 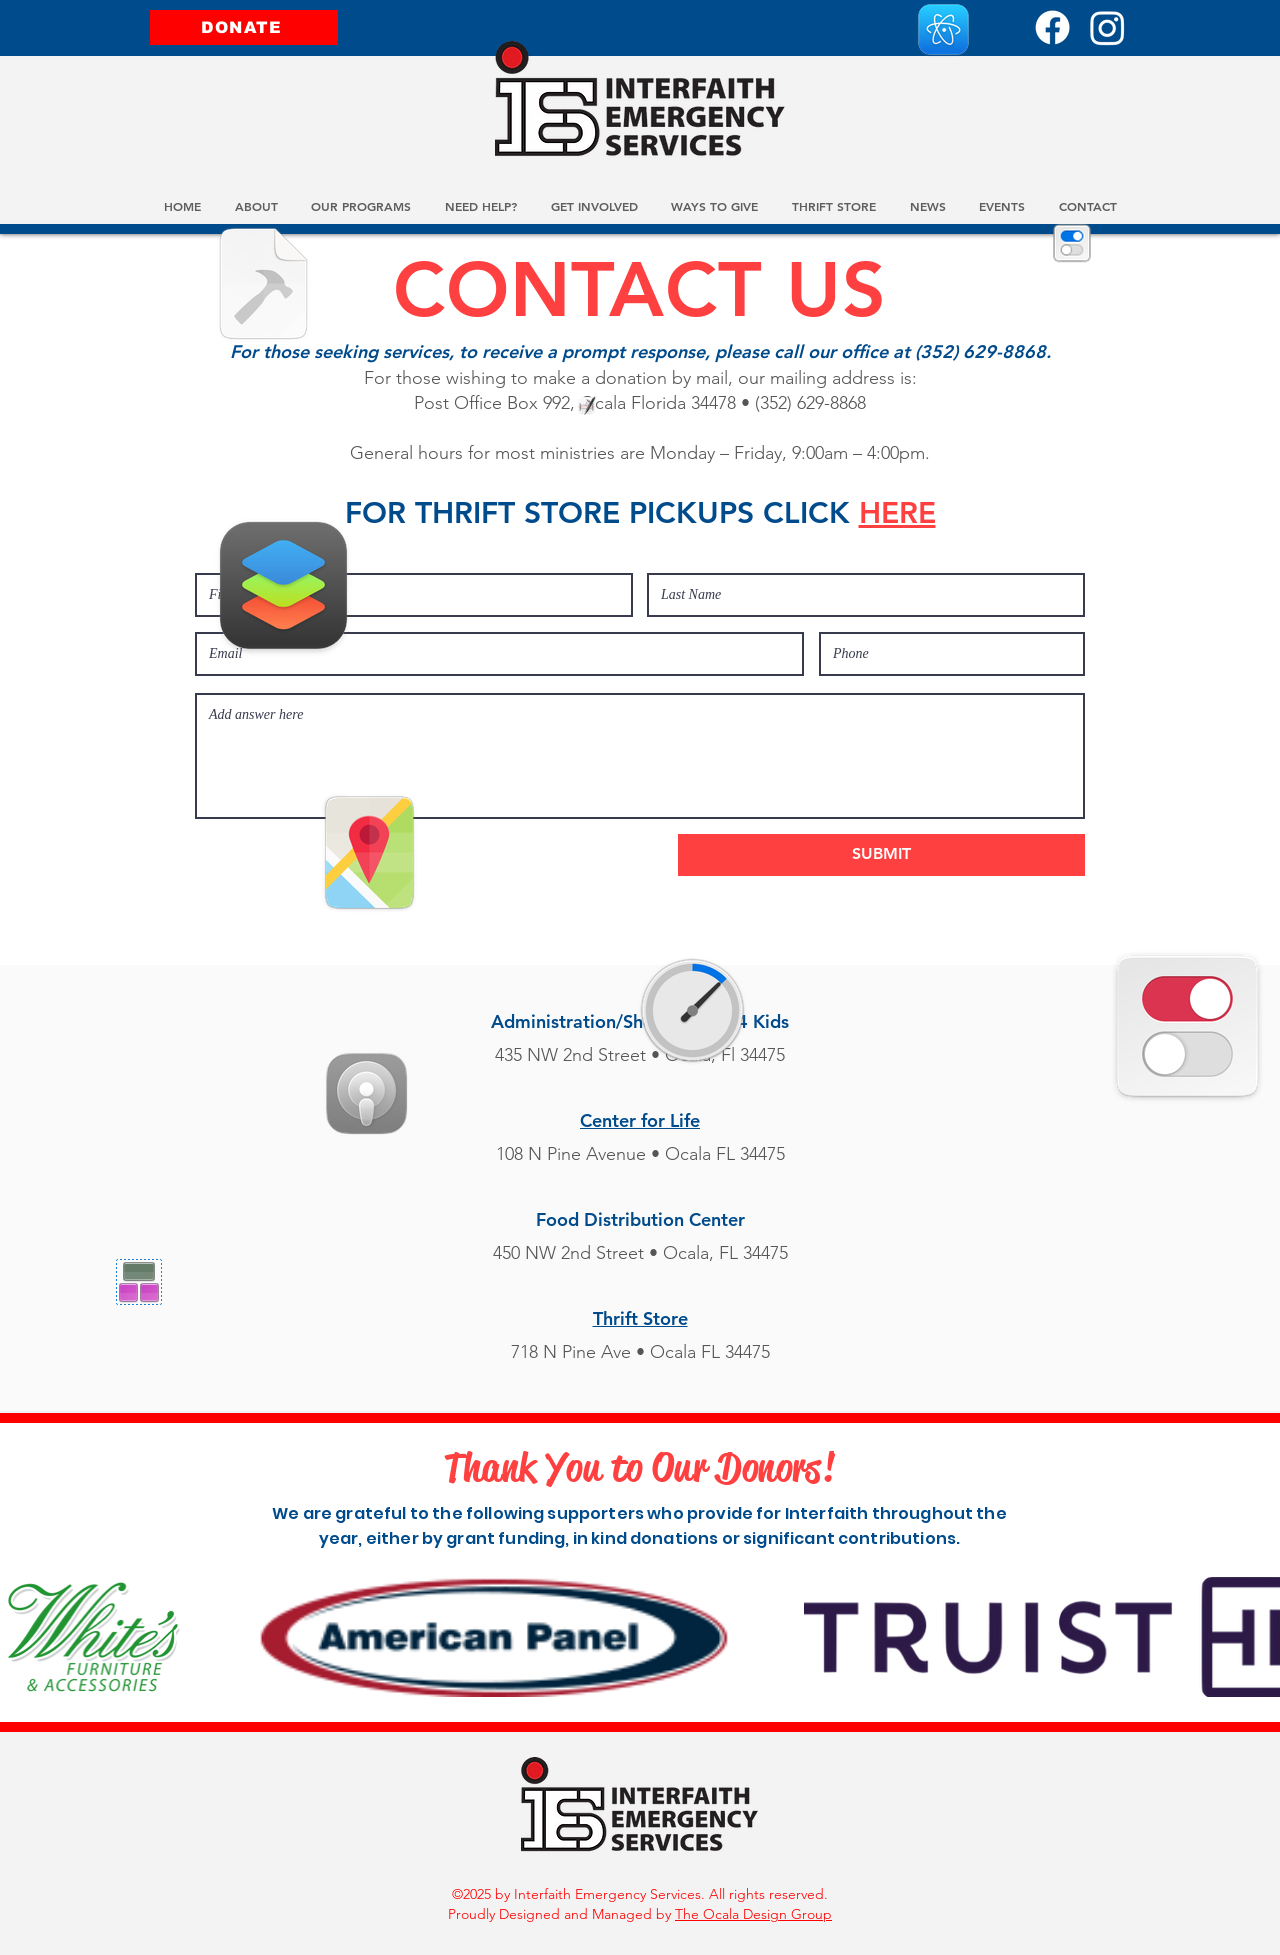 I want to click on select all items in the current view, so click(x=139, y=1282).